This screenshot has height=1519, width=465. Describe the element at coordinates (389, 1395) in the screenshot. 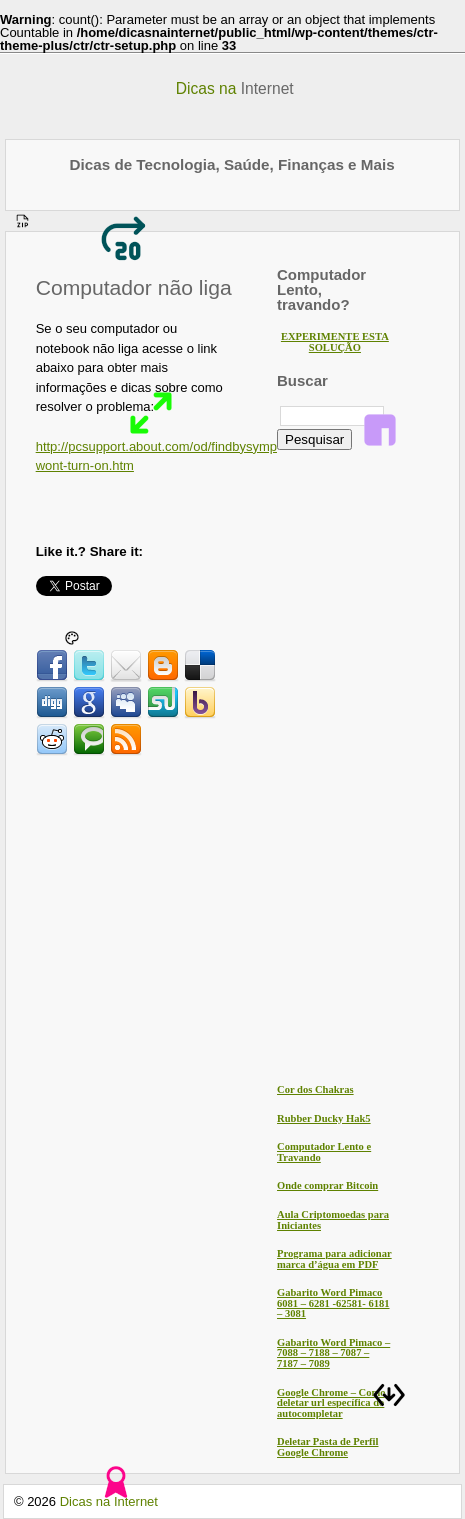

I see `download source code or code files` at that location.